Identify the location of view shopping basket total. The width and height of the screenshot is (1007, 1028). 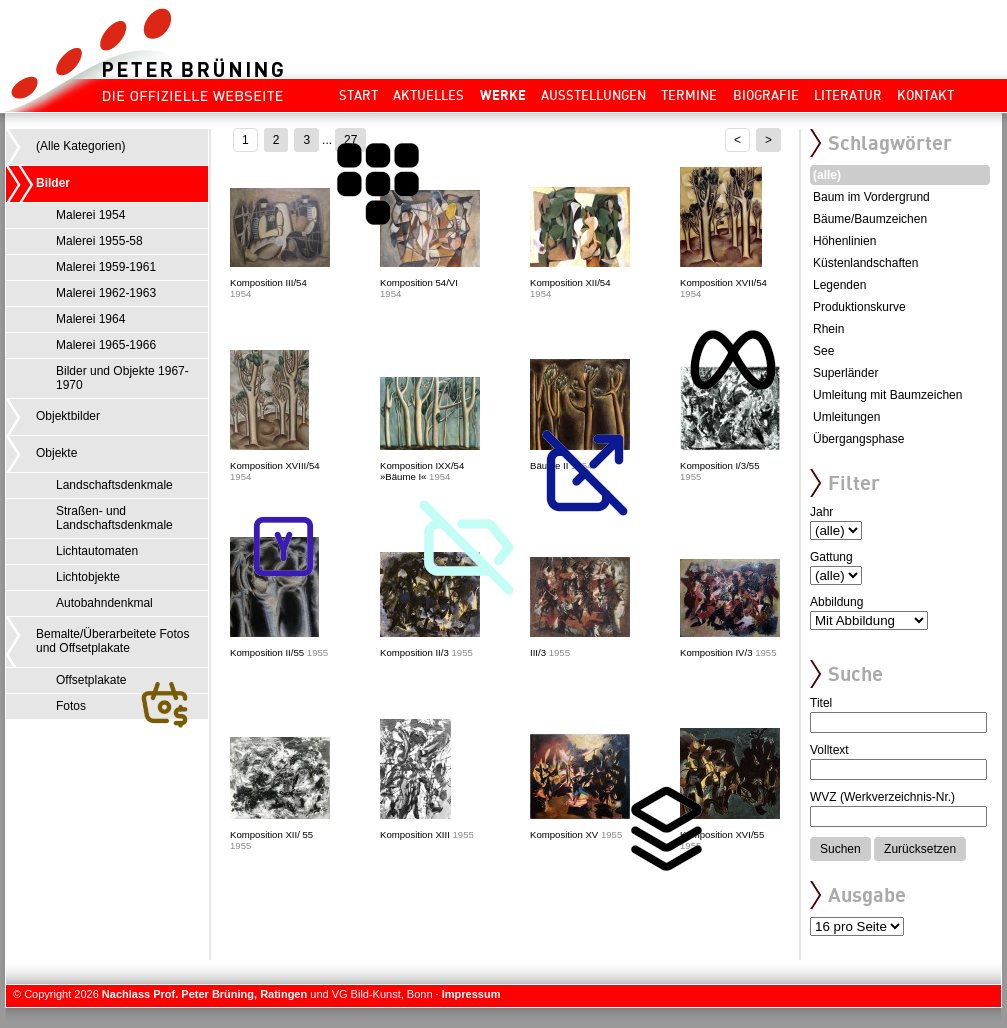
(164, 702).